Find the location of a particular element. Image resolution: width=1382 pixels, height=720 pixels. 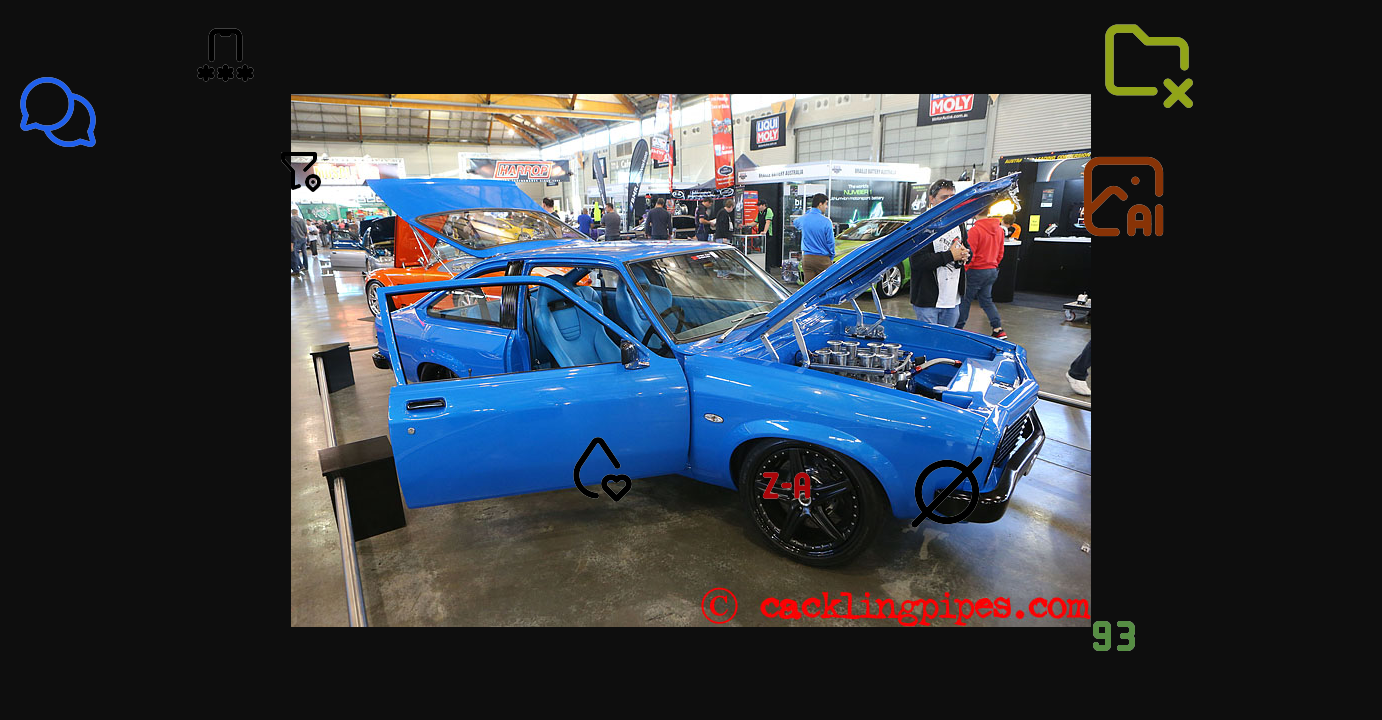

sort items in reverse alphabetical order is located at coordinates (786, 485).